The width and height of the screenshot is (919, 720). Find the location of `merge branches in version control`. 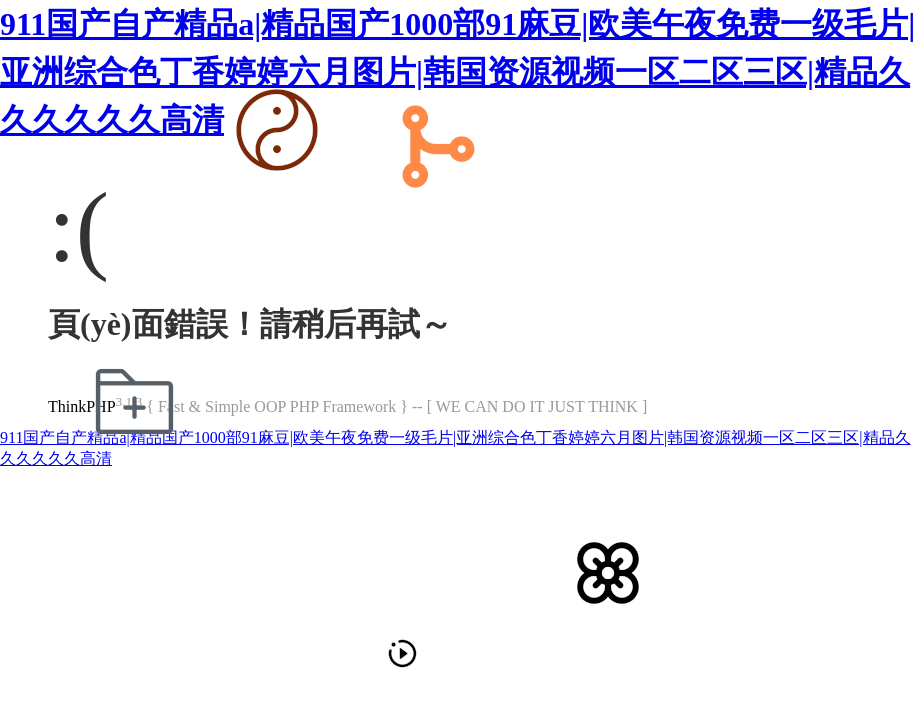

merge branches in version control is located at coordinates (438, 146).